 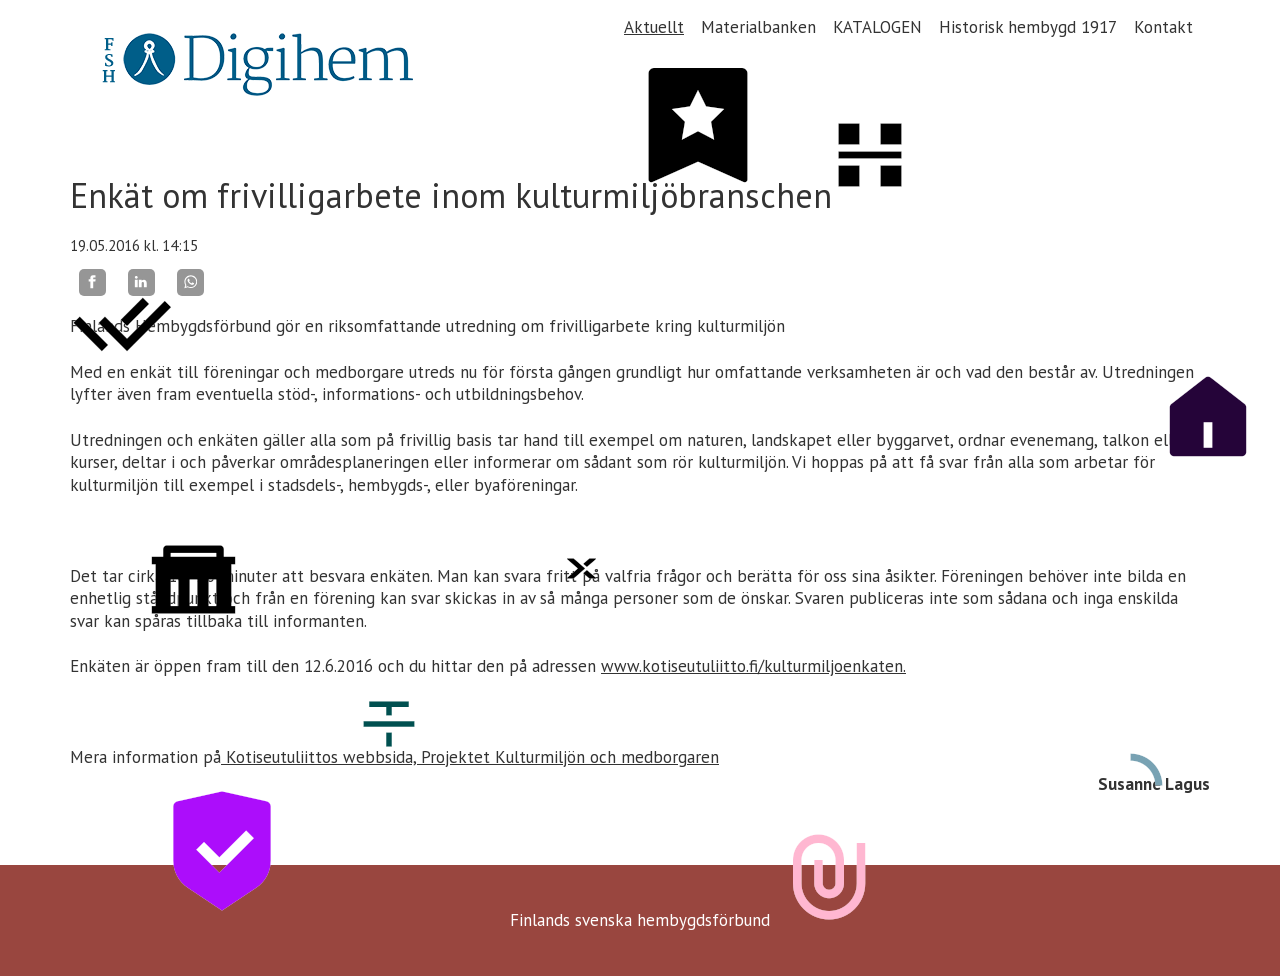 What do you see at coordinates (581, 568) in the screenshot?
I see `nutanix company logo` at bounding box center [581, 568].